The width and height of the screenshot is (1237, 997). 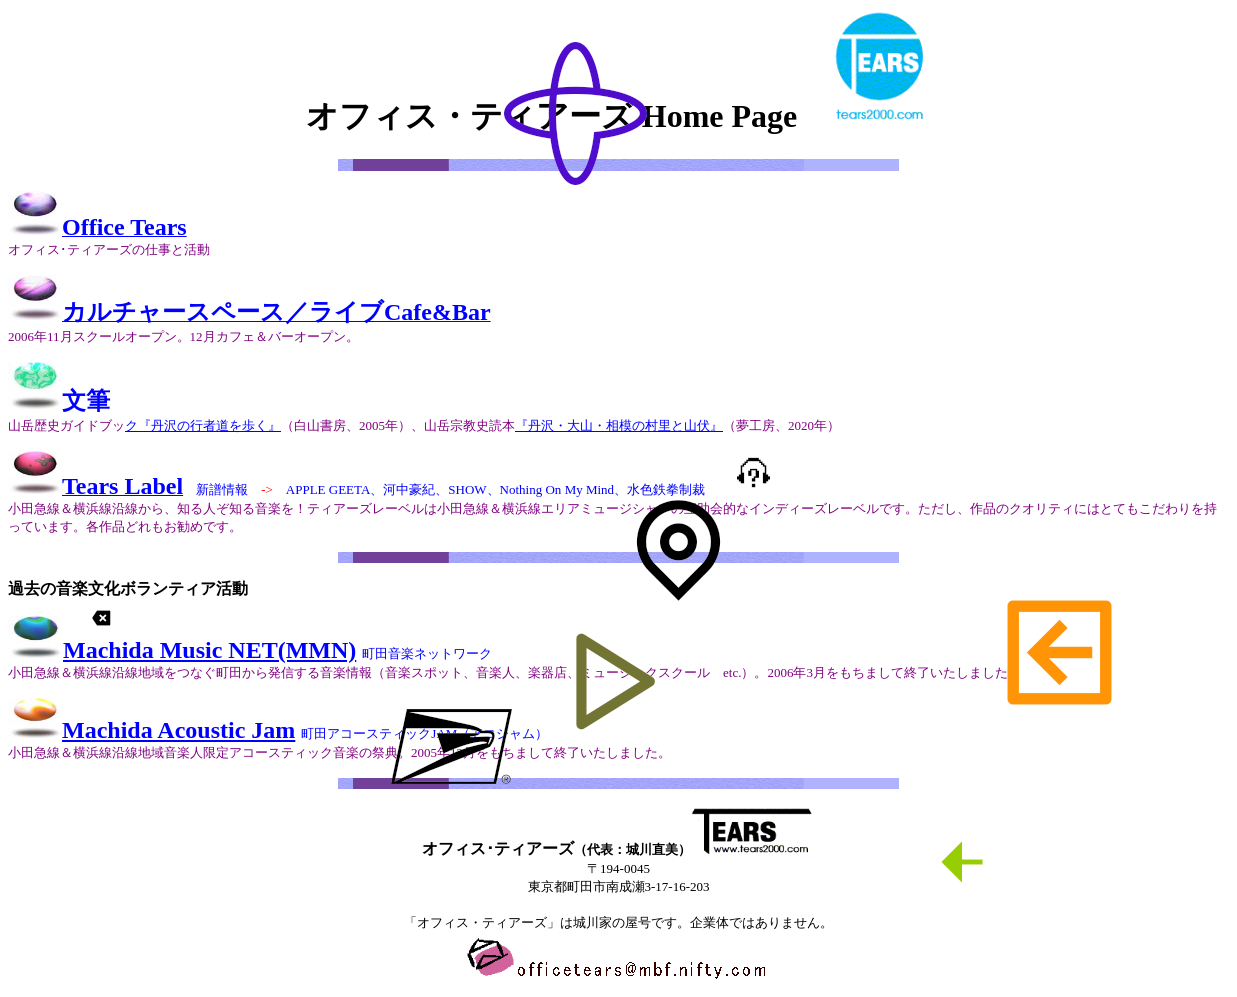 I want to click on play media content, so click(x=607, y=681).